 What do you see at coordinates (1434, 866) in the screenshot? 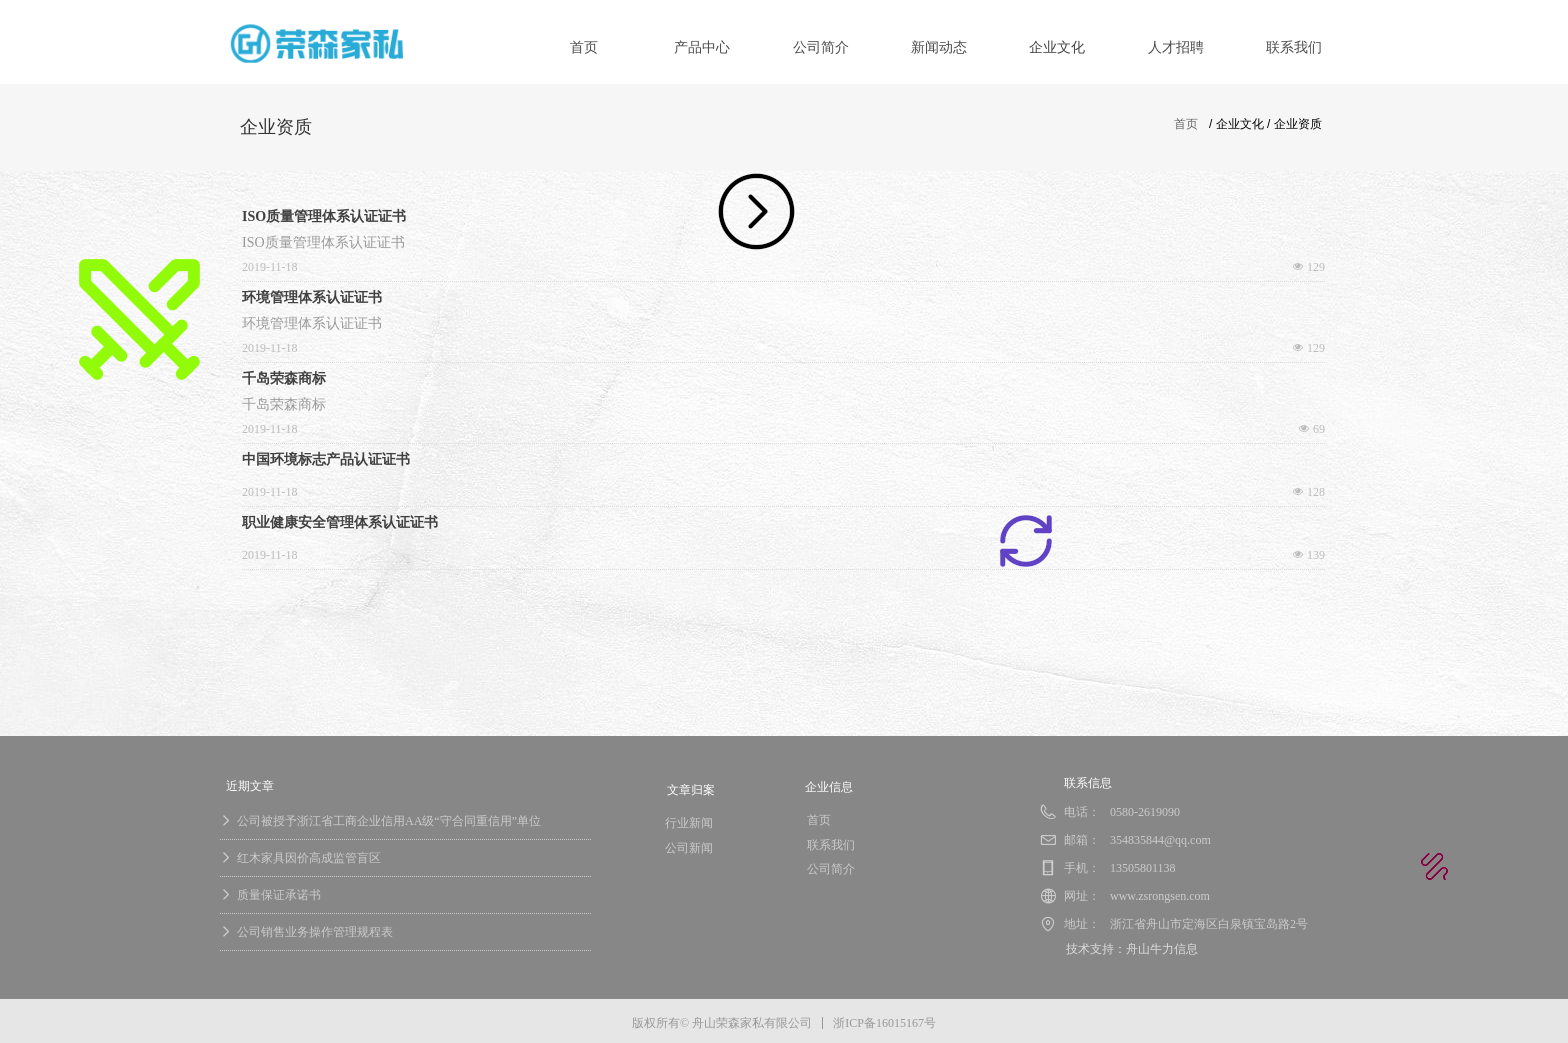
I see `access freehand drawing or annotation tools` at bounding box center [1434, 866].